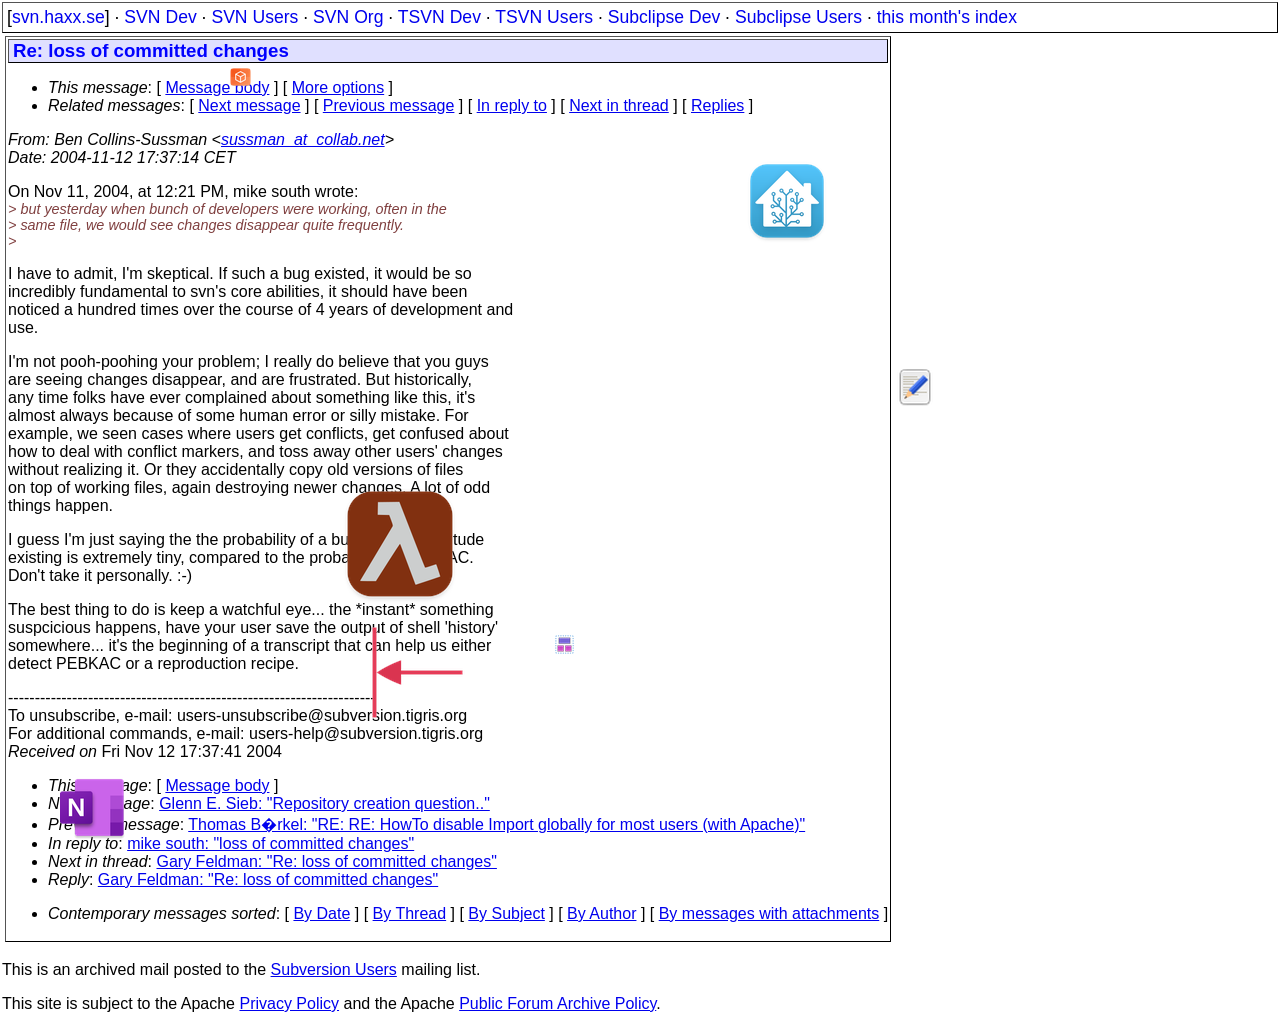 Image resolution: width=1280 pixels, height=1029 pixels. I want to click on open the home assistant app, so click(787, 201).